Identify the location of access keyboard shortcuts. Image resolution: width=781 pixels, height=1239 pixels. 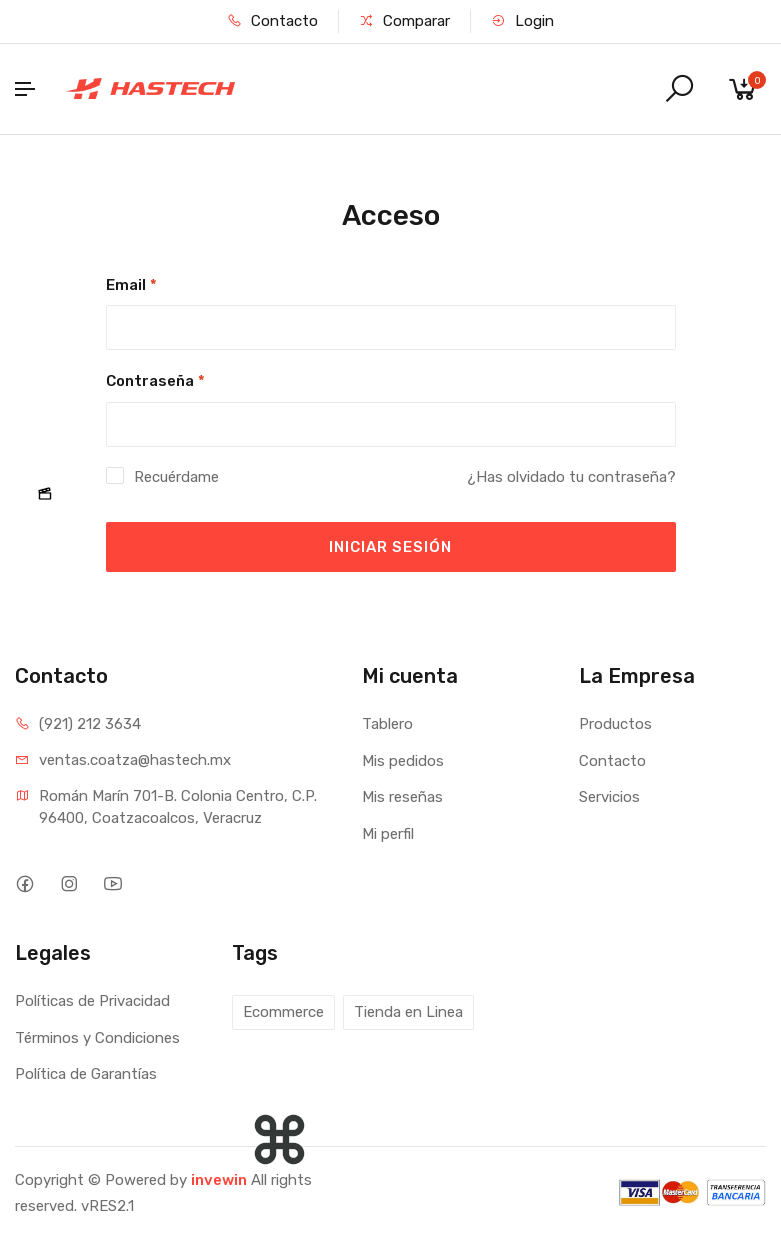
(279, 1139).